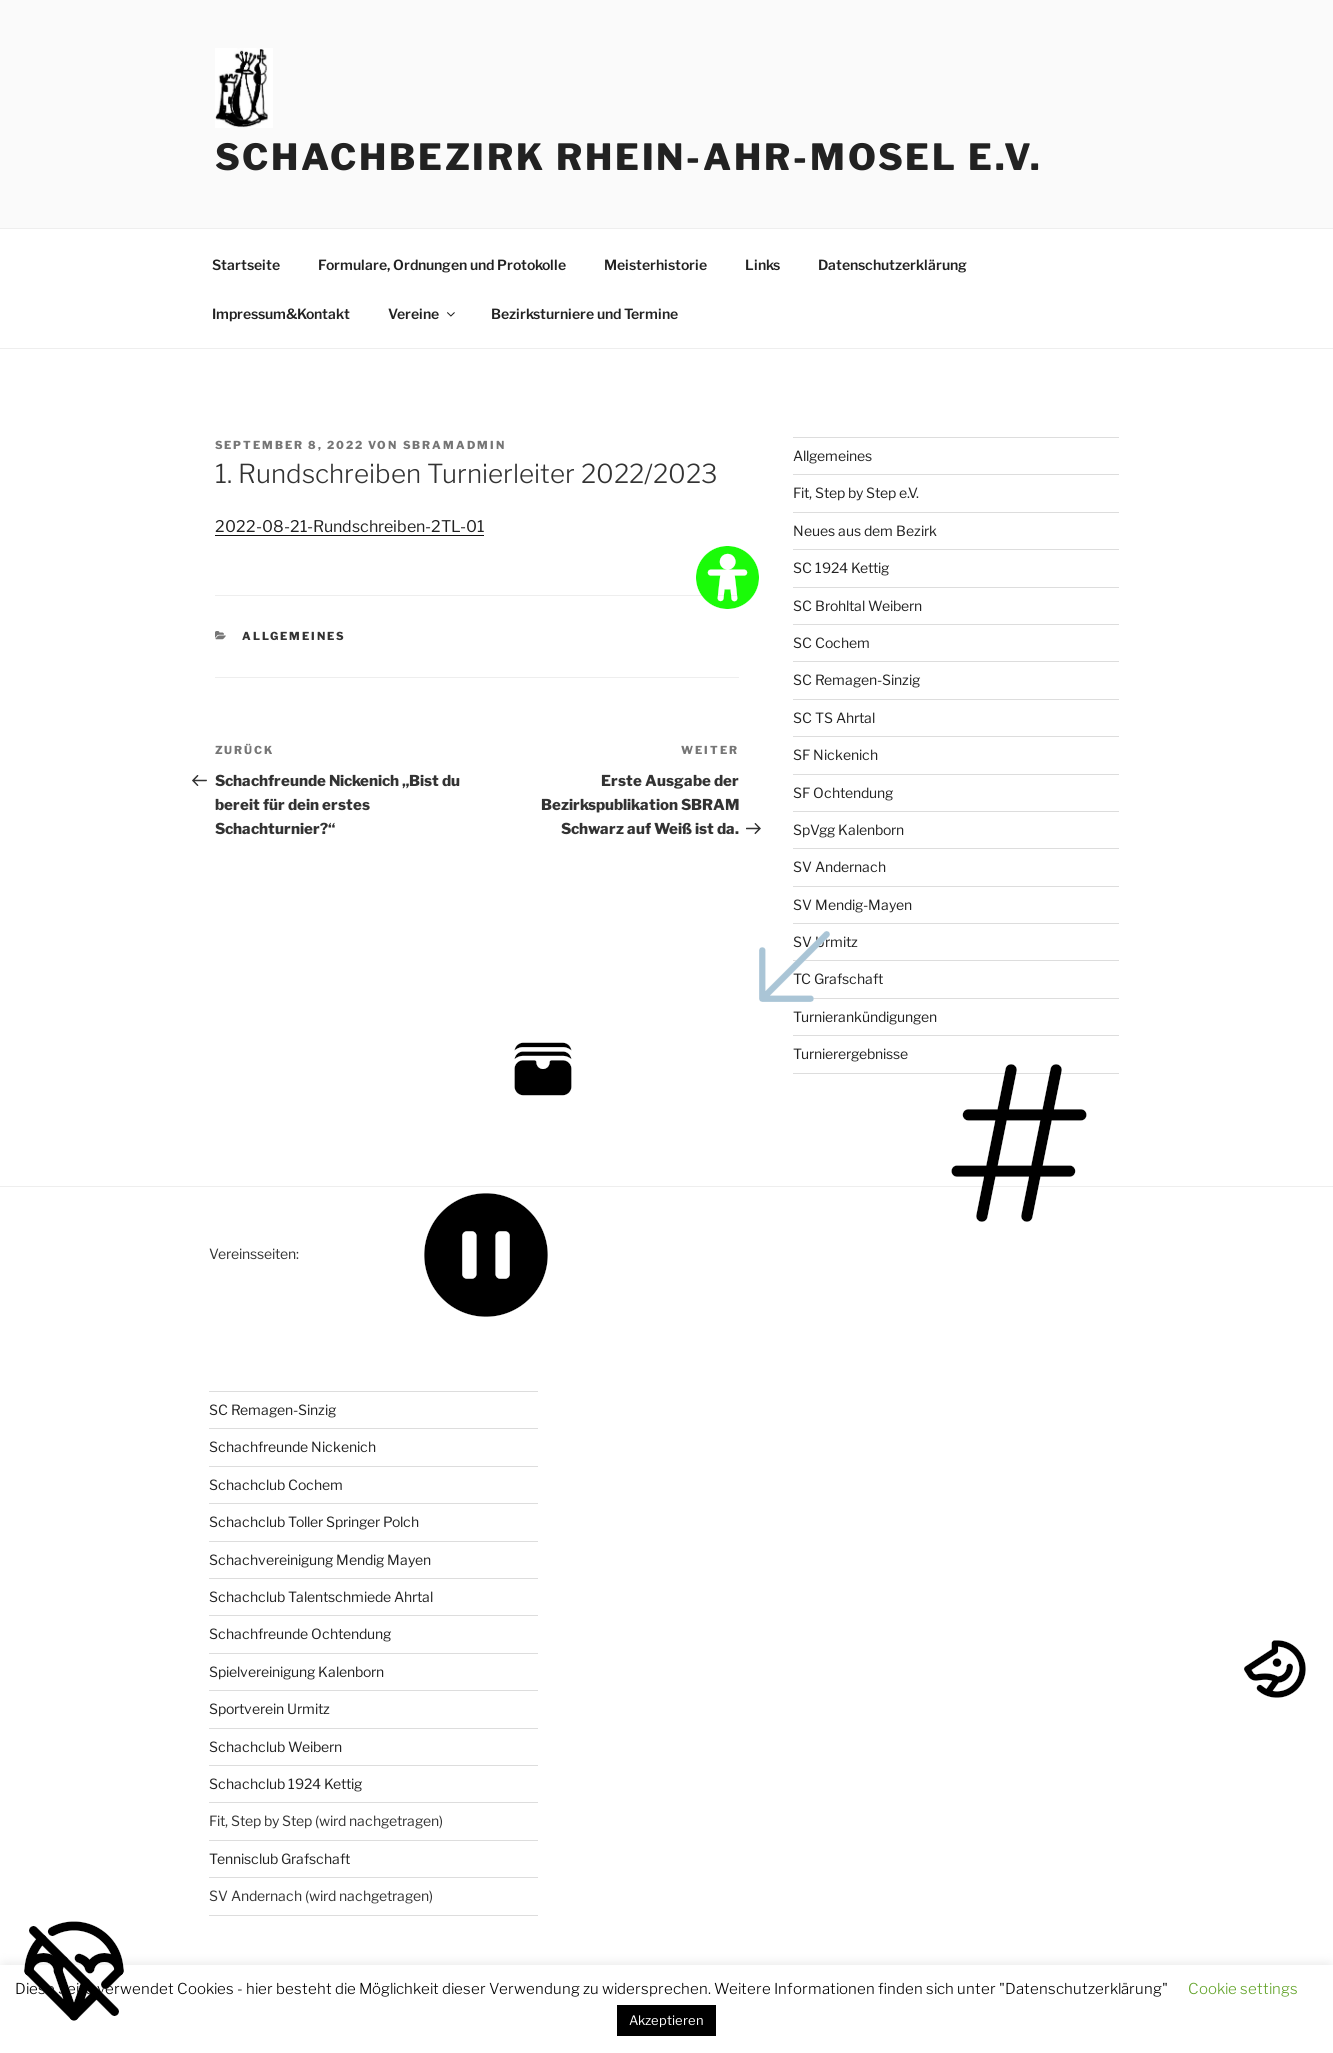  I want to click on access your digital wallet, so click(543, 1069).